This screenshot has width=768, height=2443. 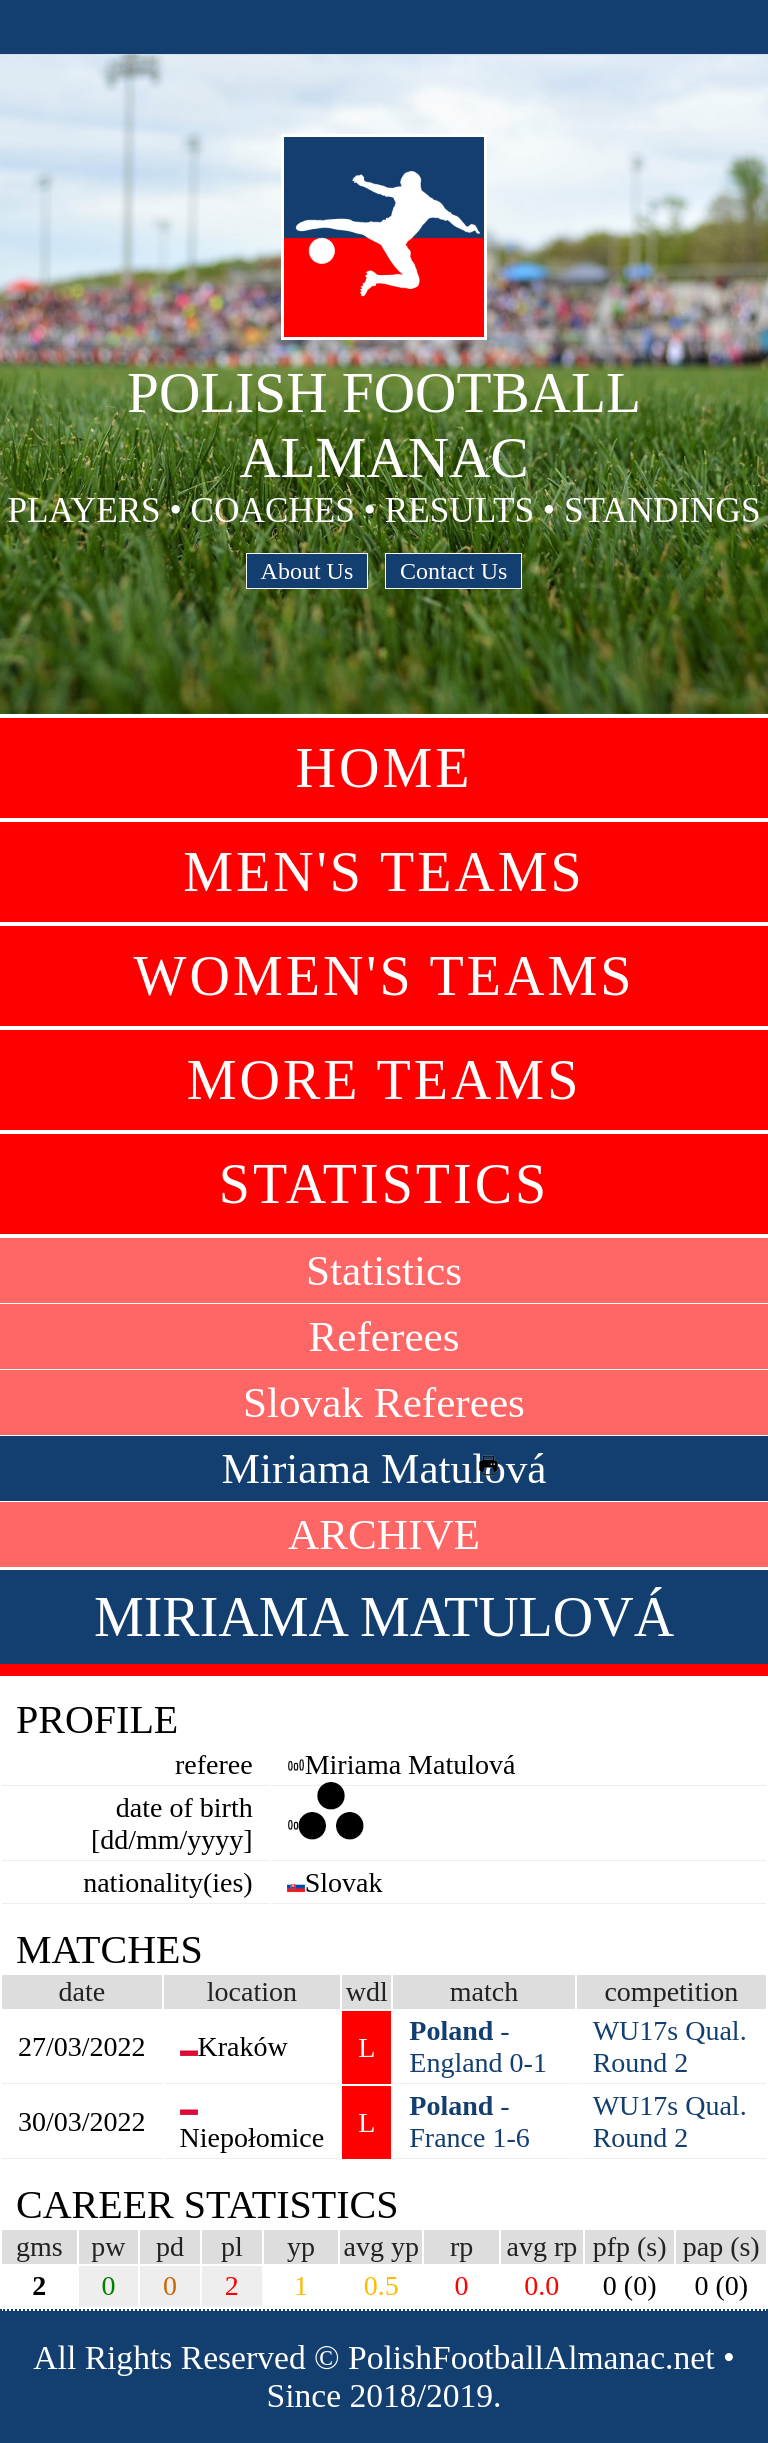 I want to click on print the current document, so click(x=488, y=1465).